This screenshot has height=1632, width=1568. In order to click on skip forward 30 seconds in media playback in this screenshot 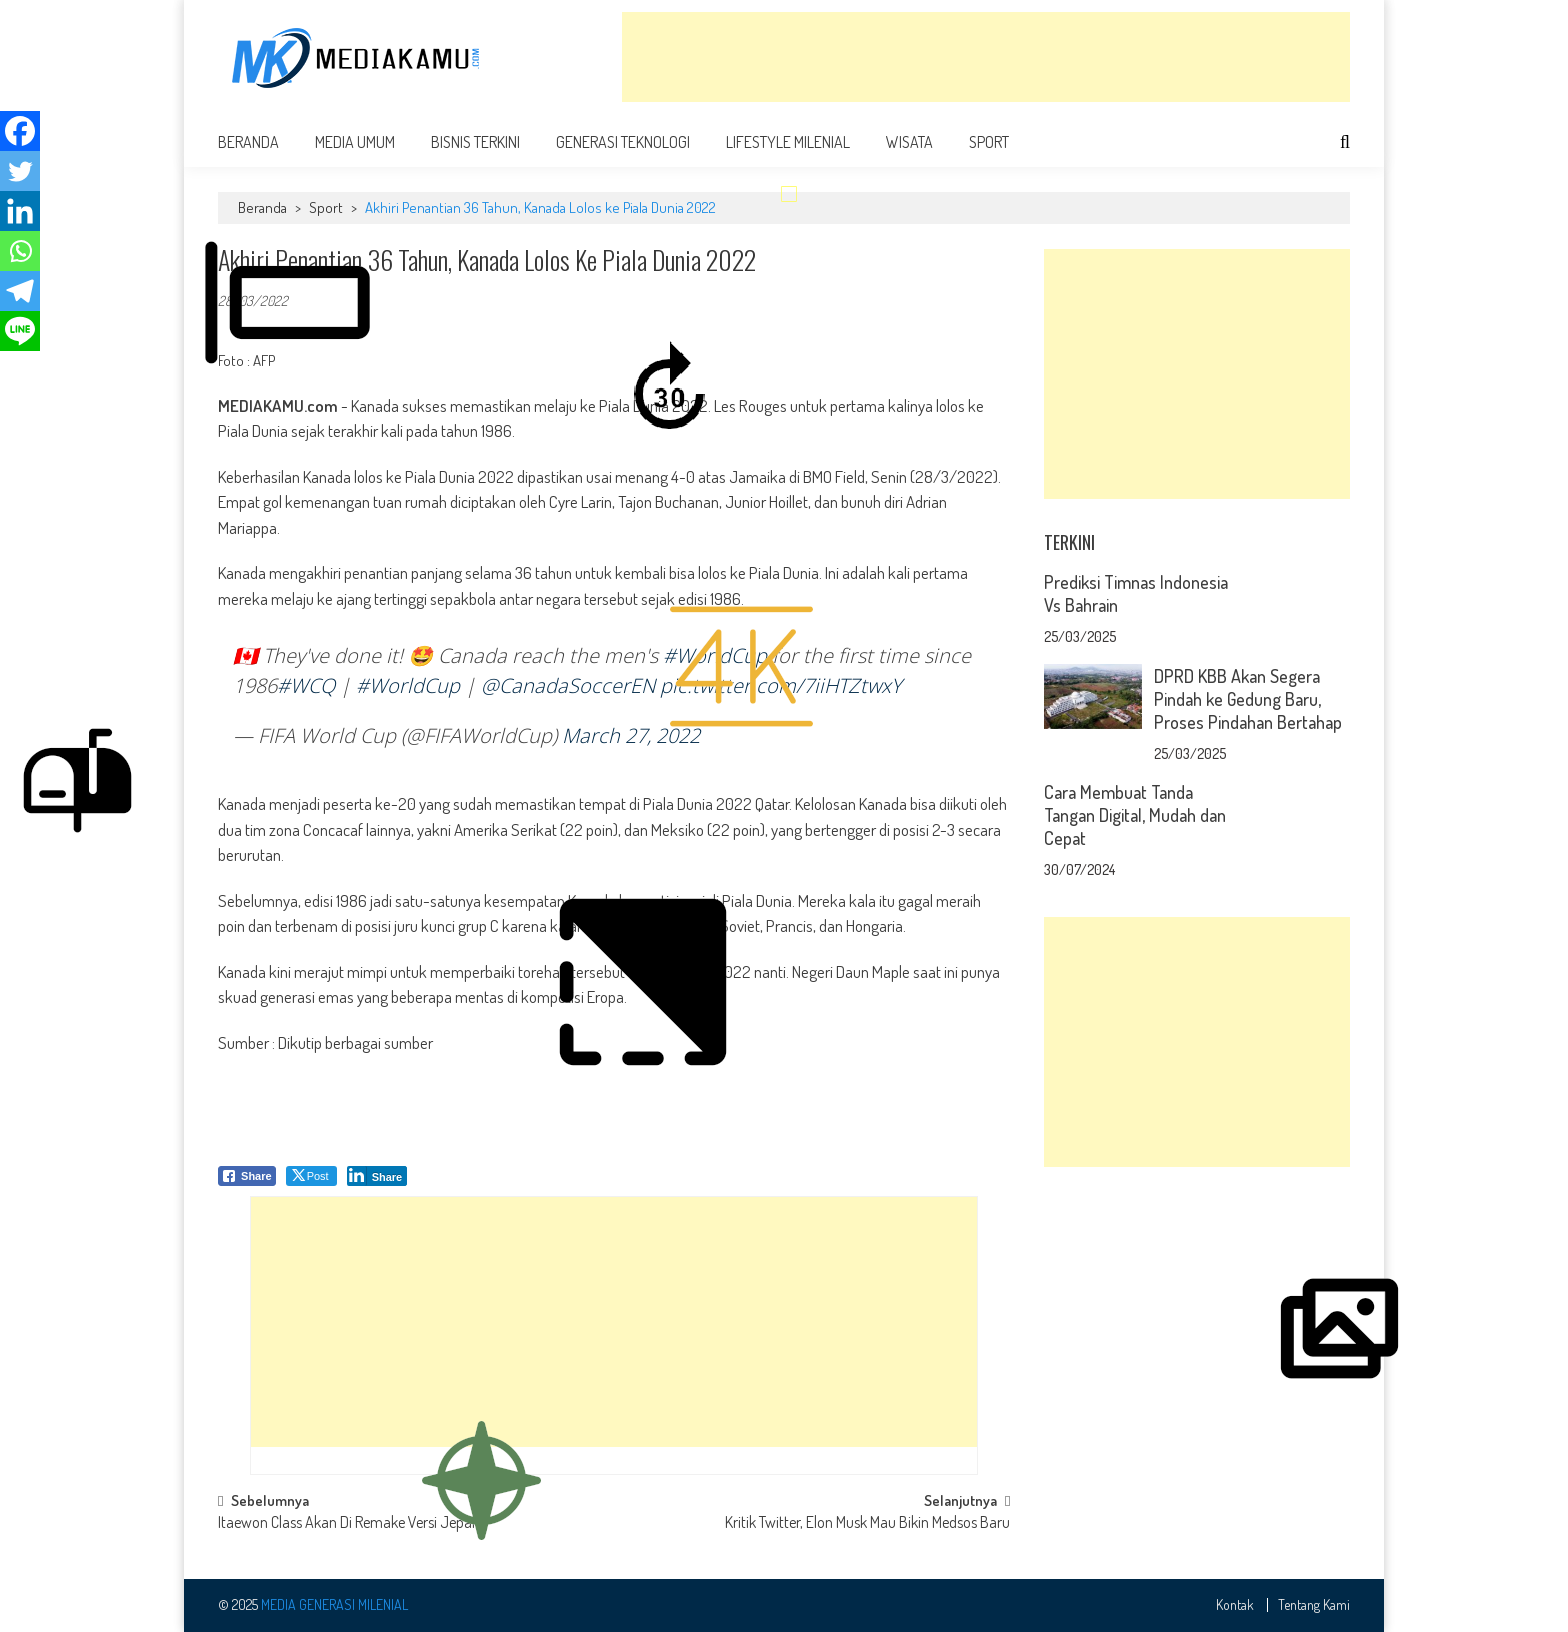, I will do `click(669, 389)`.